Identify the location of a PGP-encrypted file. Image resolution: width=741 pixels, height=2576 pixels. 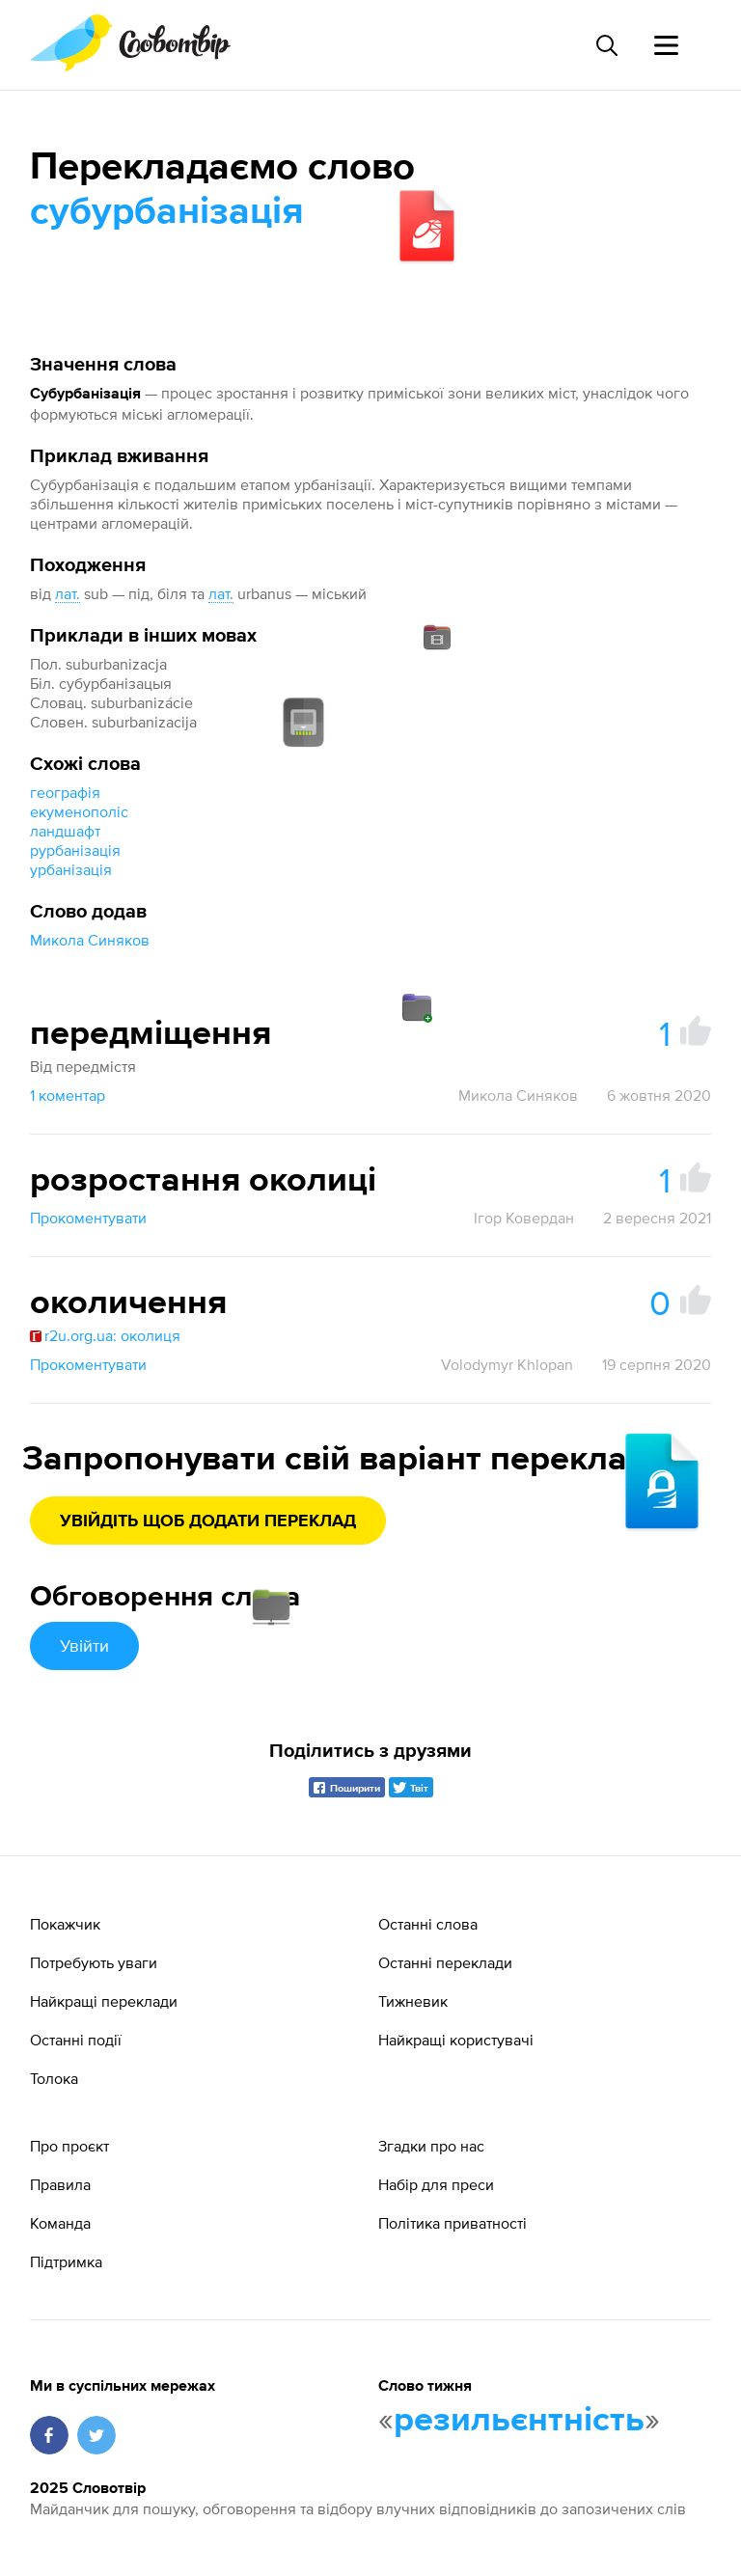
(662, 1481).